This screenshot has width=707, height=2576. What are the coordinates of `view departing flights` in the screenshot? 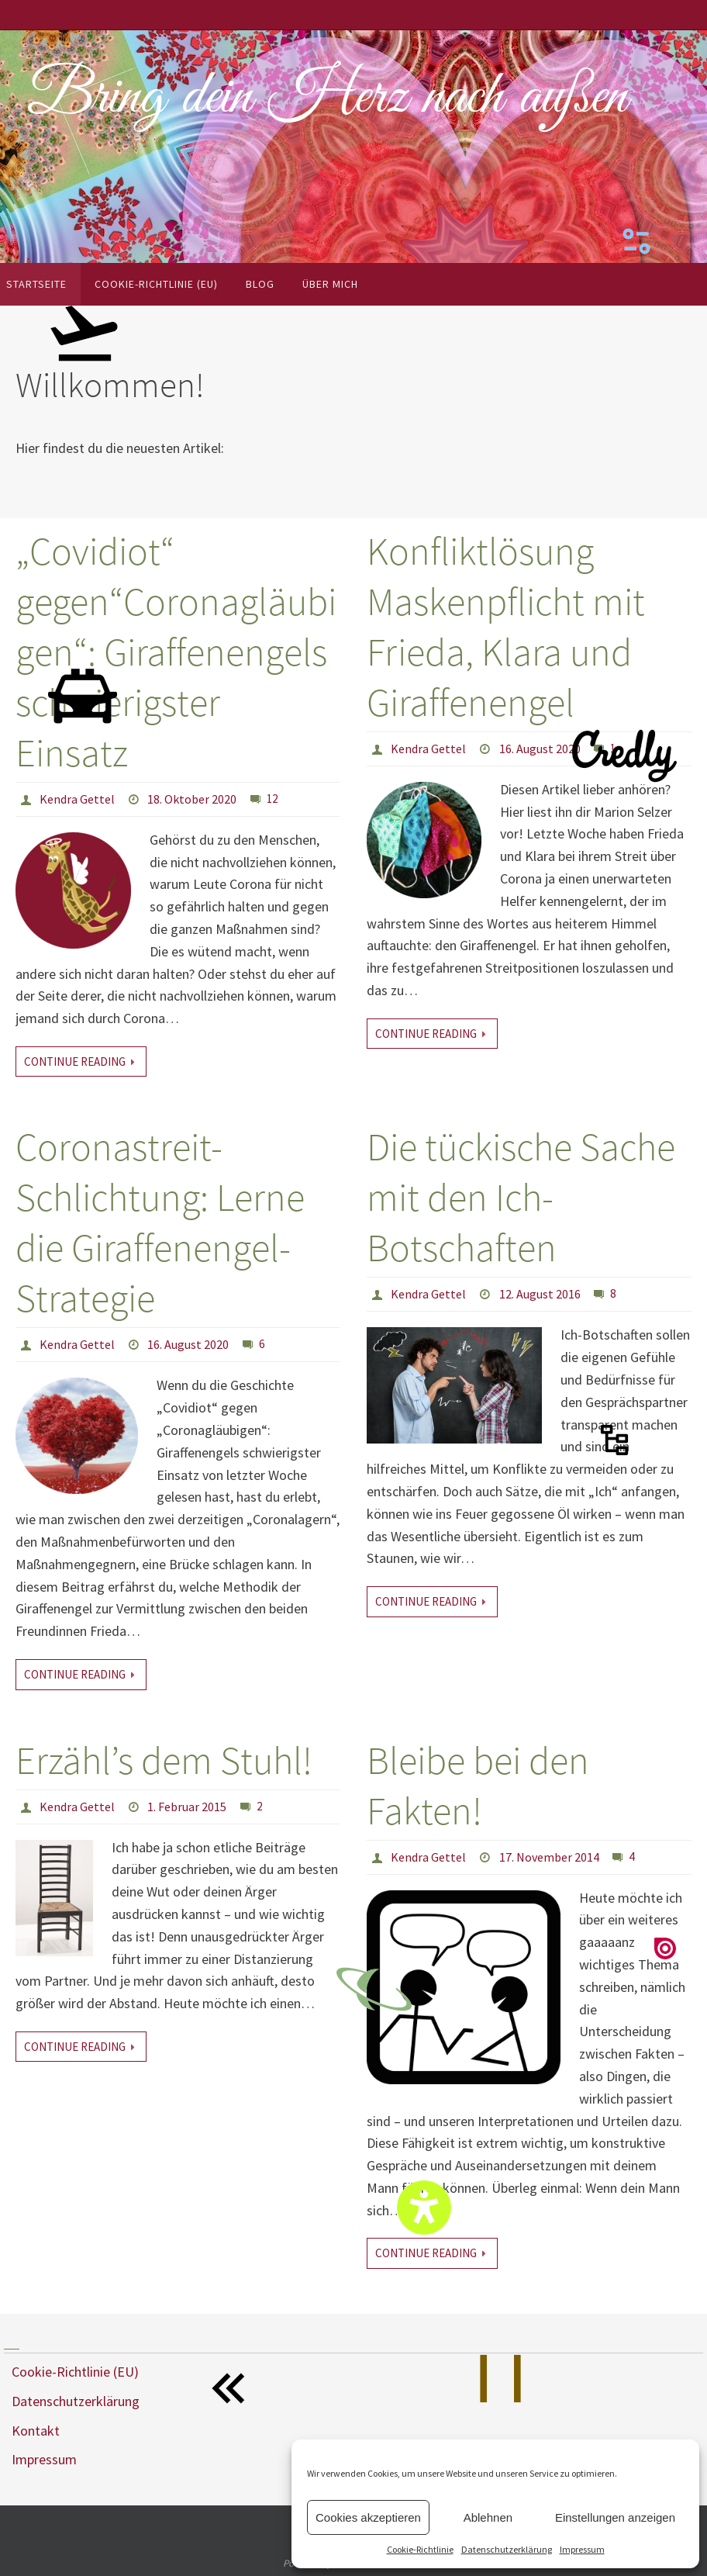 It's located at (84, 331).